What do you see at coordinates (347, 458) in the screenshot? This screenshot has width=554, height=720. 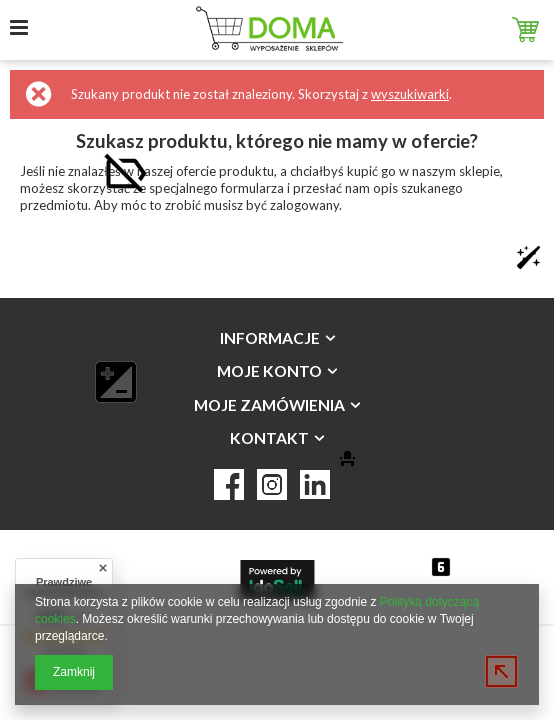 I see `view or select your seat assignment` at bounding box center [347, 458].